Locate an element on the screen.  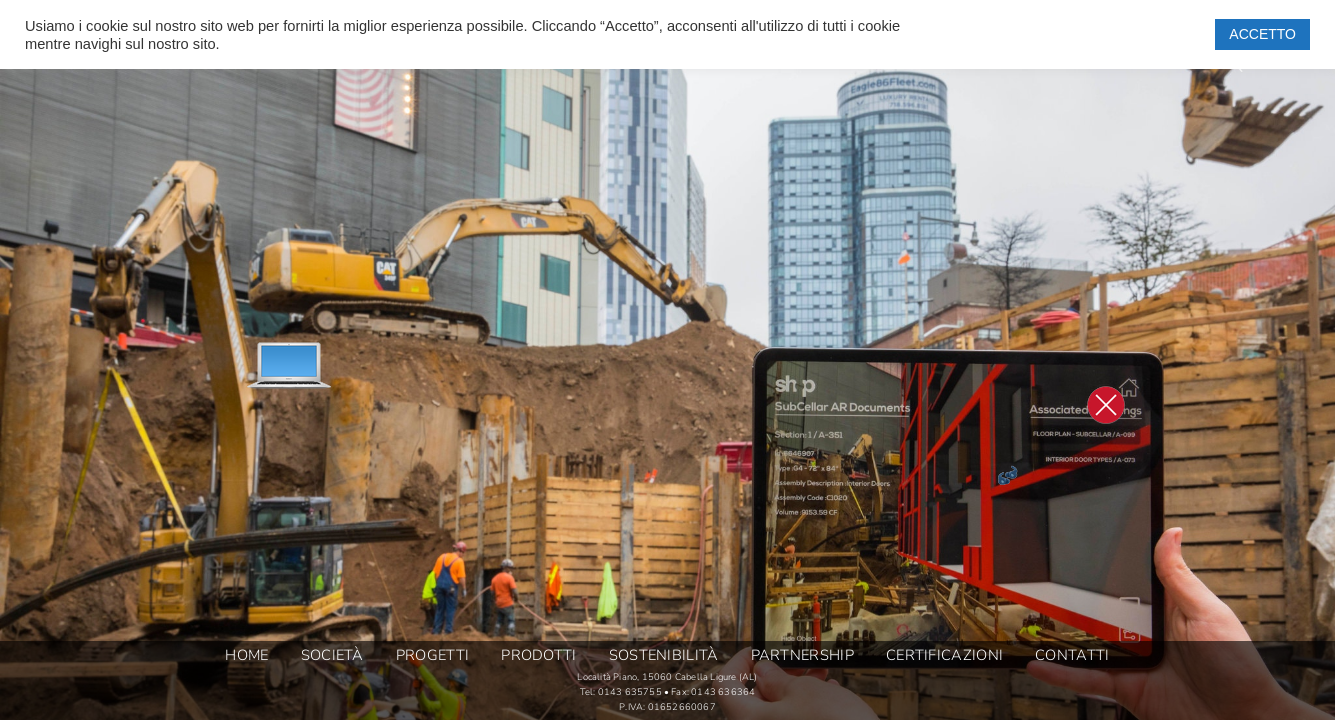
indicates an Insync sync error or failure is located at coordinates (1106, 405).